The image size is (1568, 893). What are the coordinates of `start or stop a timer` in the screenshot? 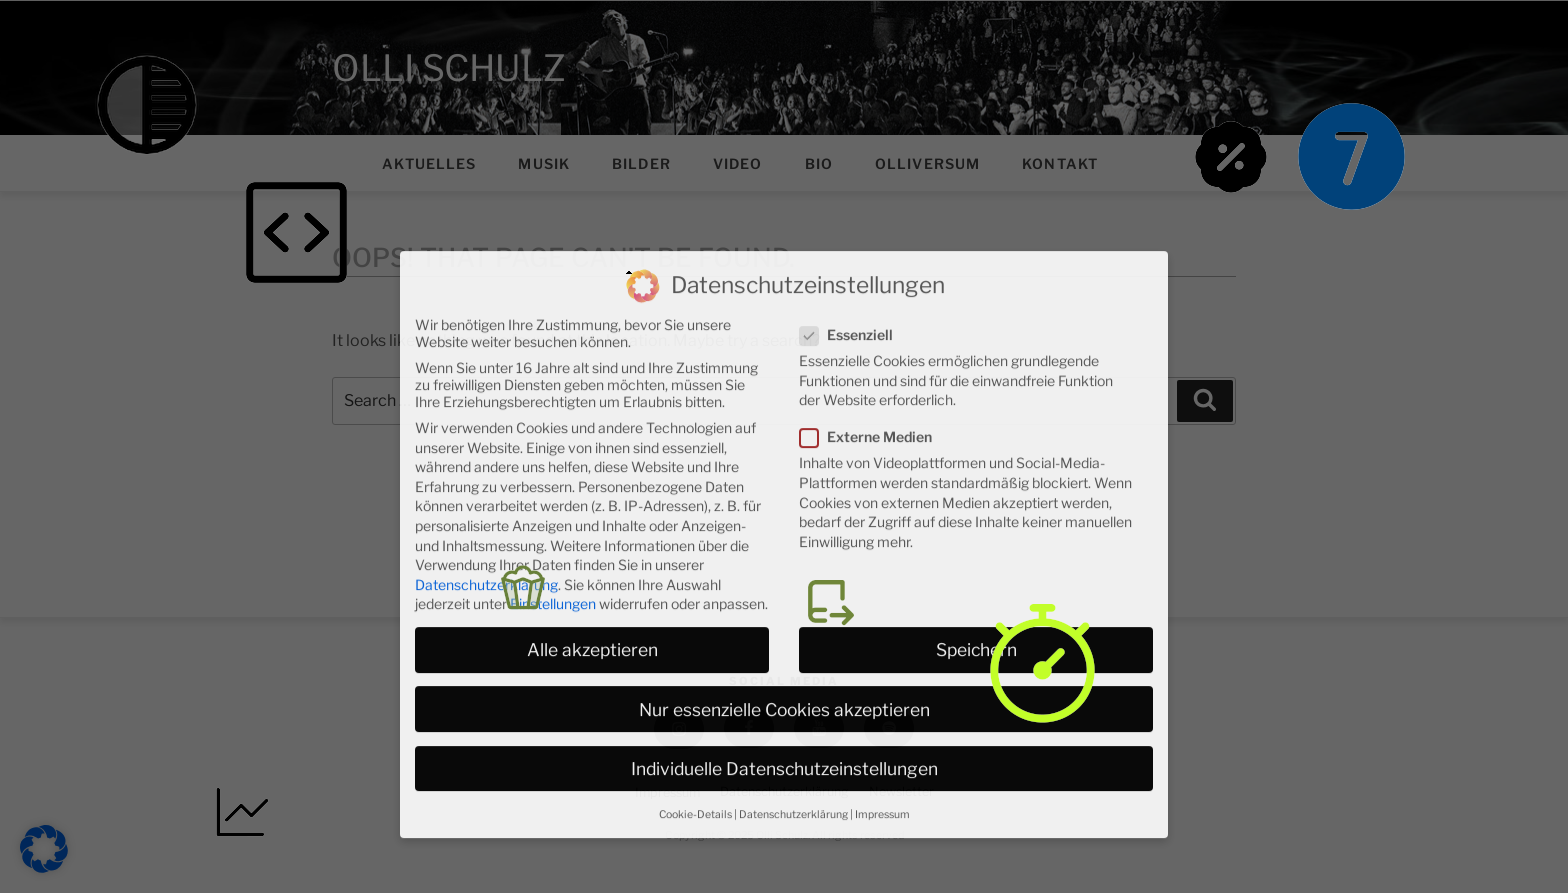 It's located at (1042, 666).